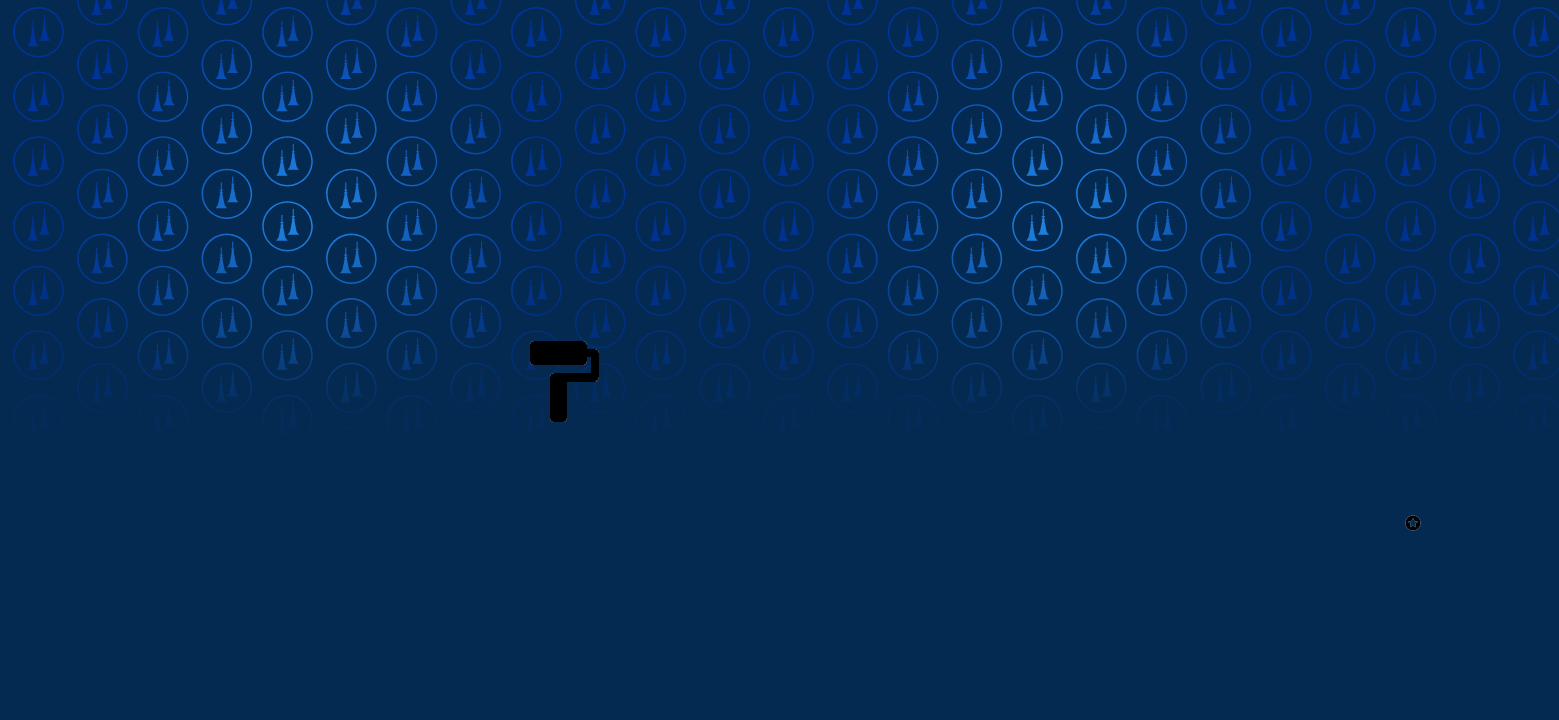 This screenshot has width=1559, height=720. Describe the element at coordinates (562, 381) in the screenshot. I see `apply formatting style to selected content` at that location.